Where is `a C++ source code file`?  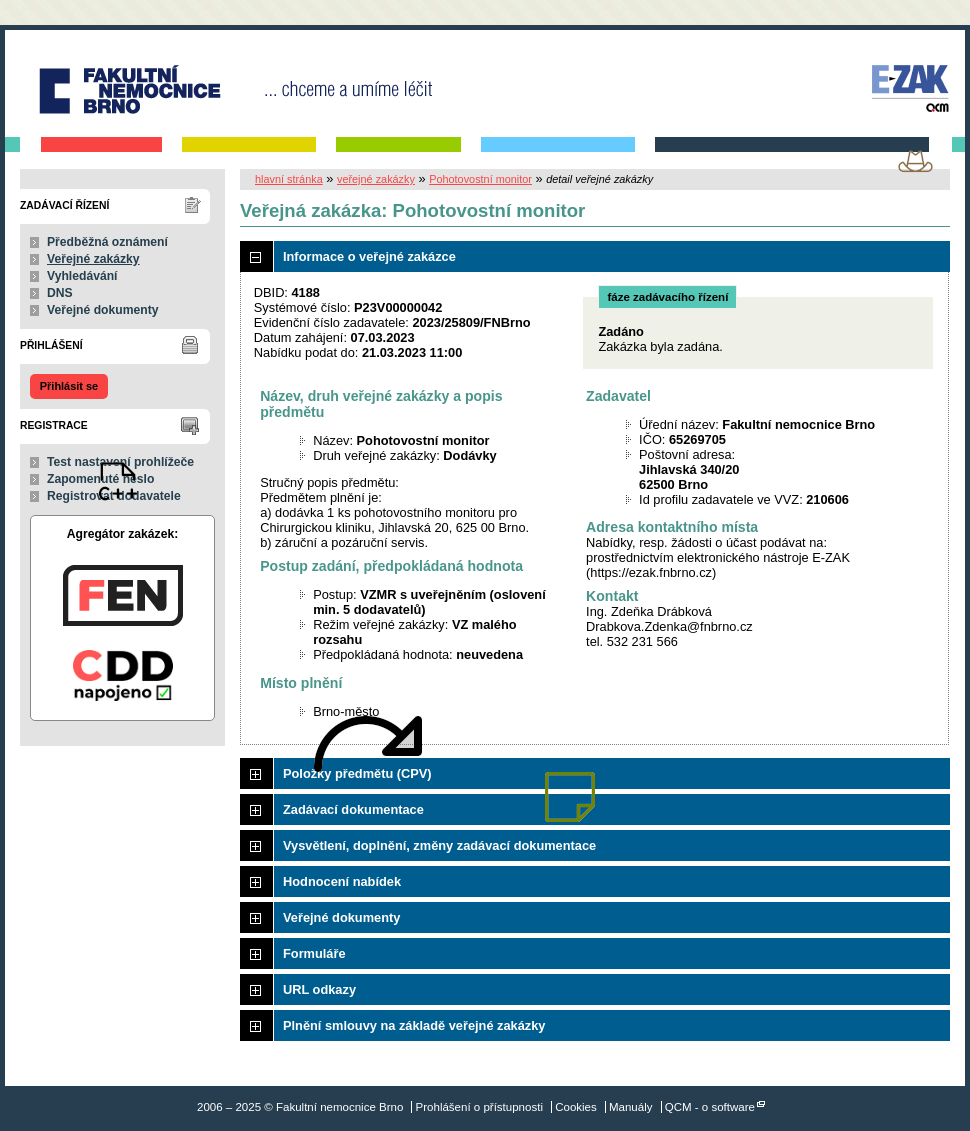 a C++ source code file is located at coordinates (118, 483).